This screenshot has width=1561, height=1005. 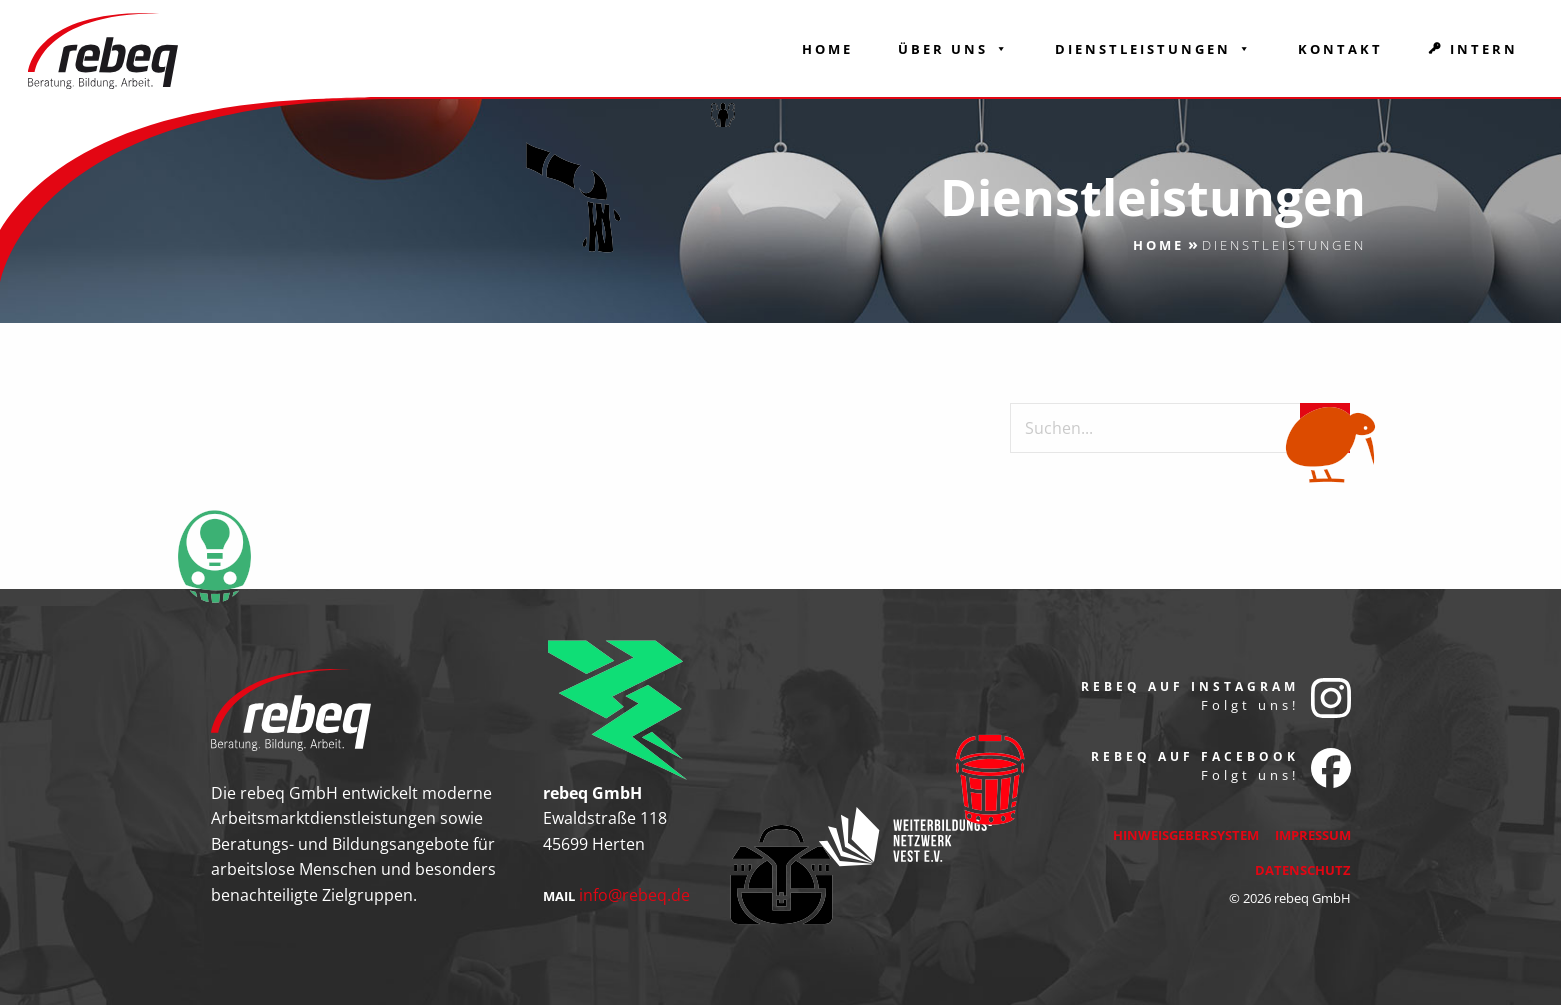 I want to click on submit a new idea or suggestion, so click(x=214, y=556).